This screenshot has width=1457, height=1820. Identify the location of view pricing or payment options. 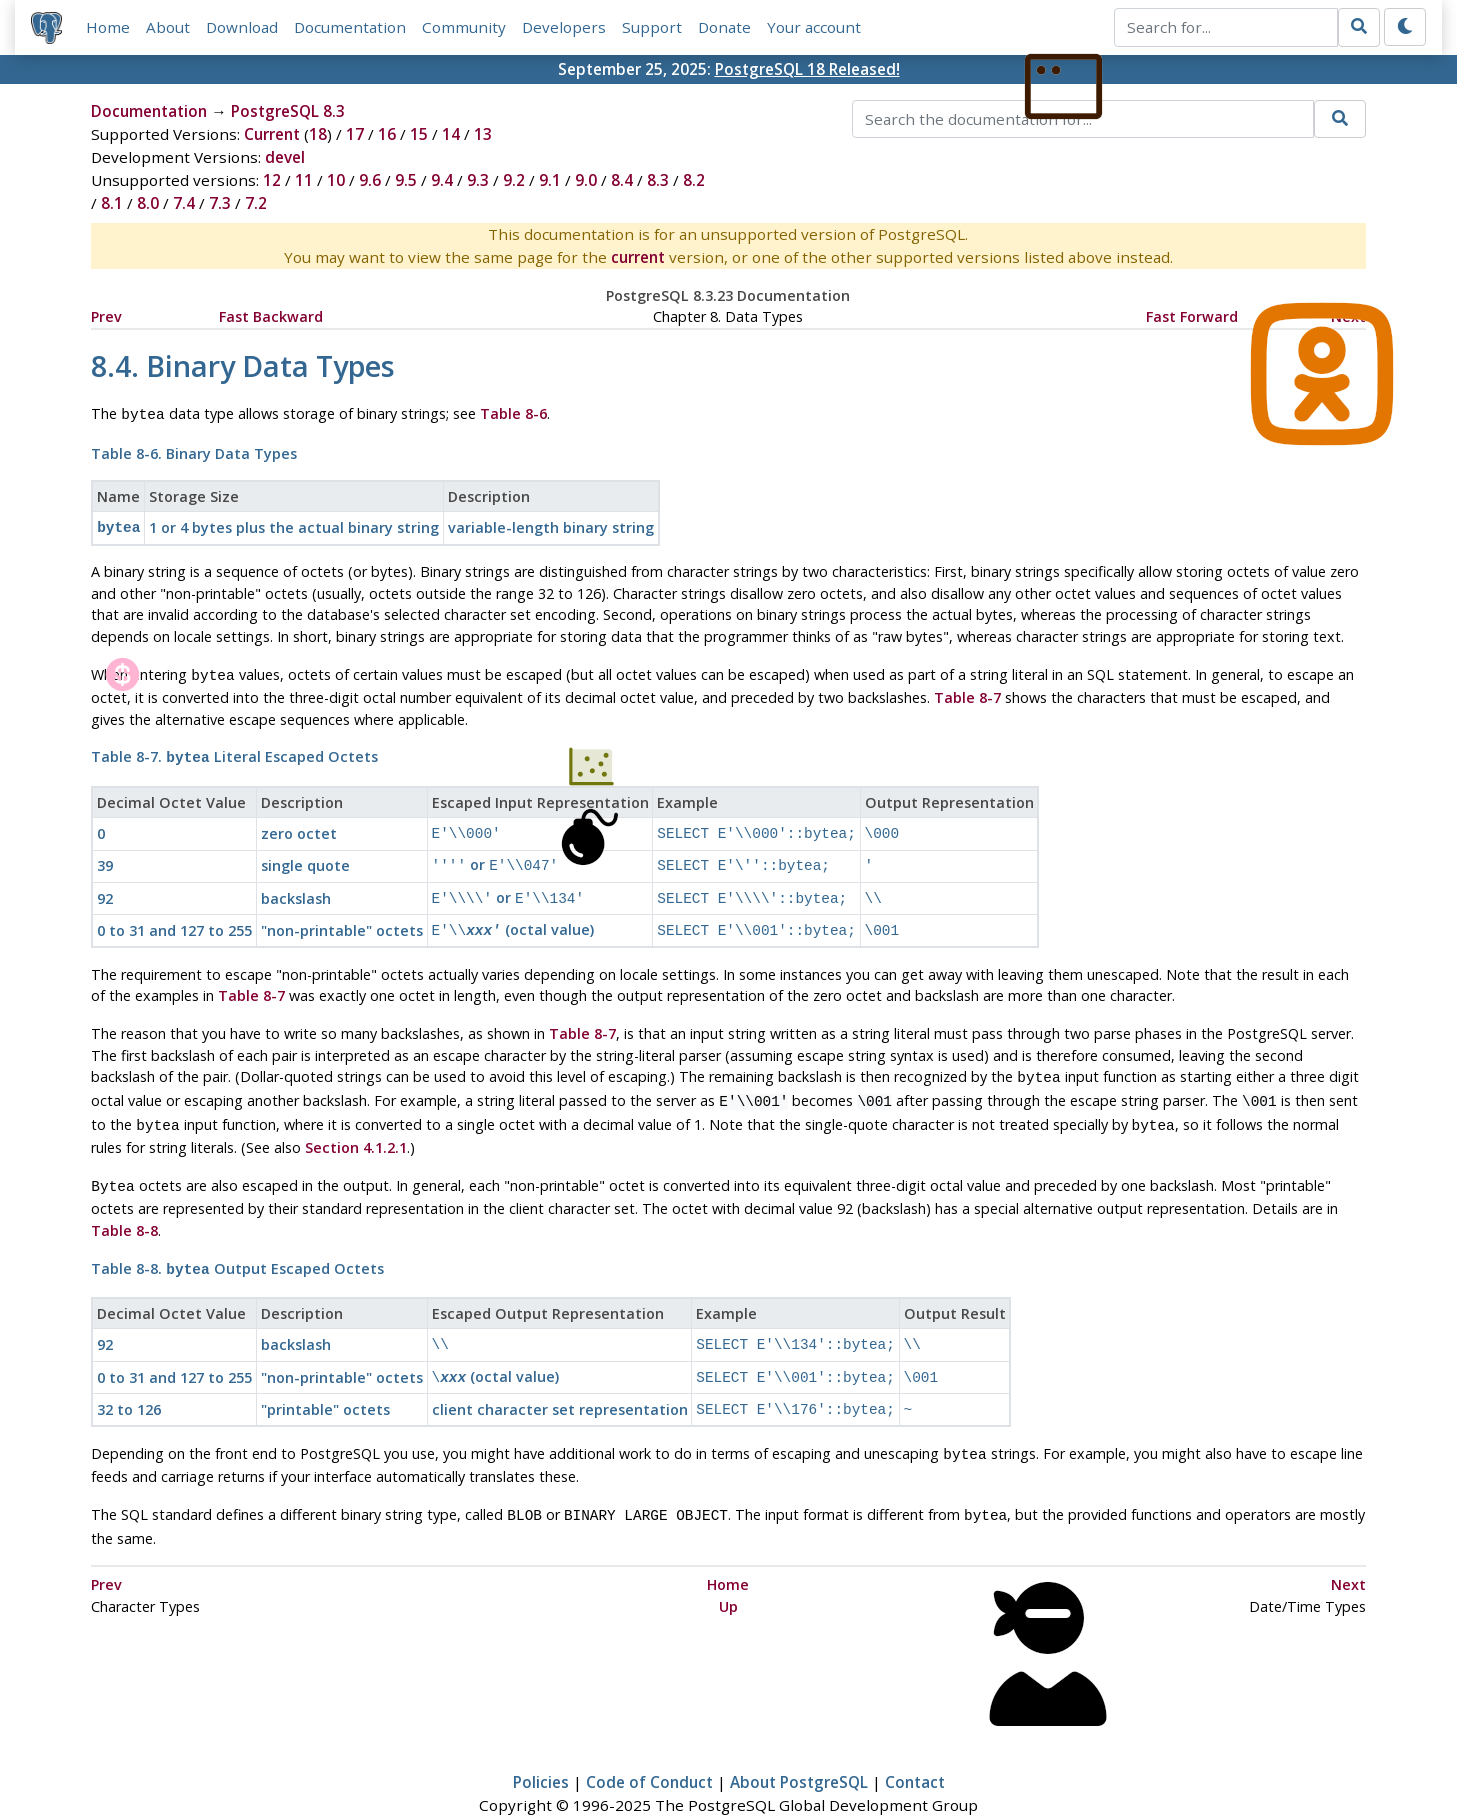
(122, 674).